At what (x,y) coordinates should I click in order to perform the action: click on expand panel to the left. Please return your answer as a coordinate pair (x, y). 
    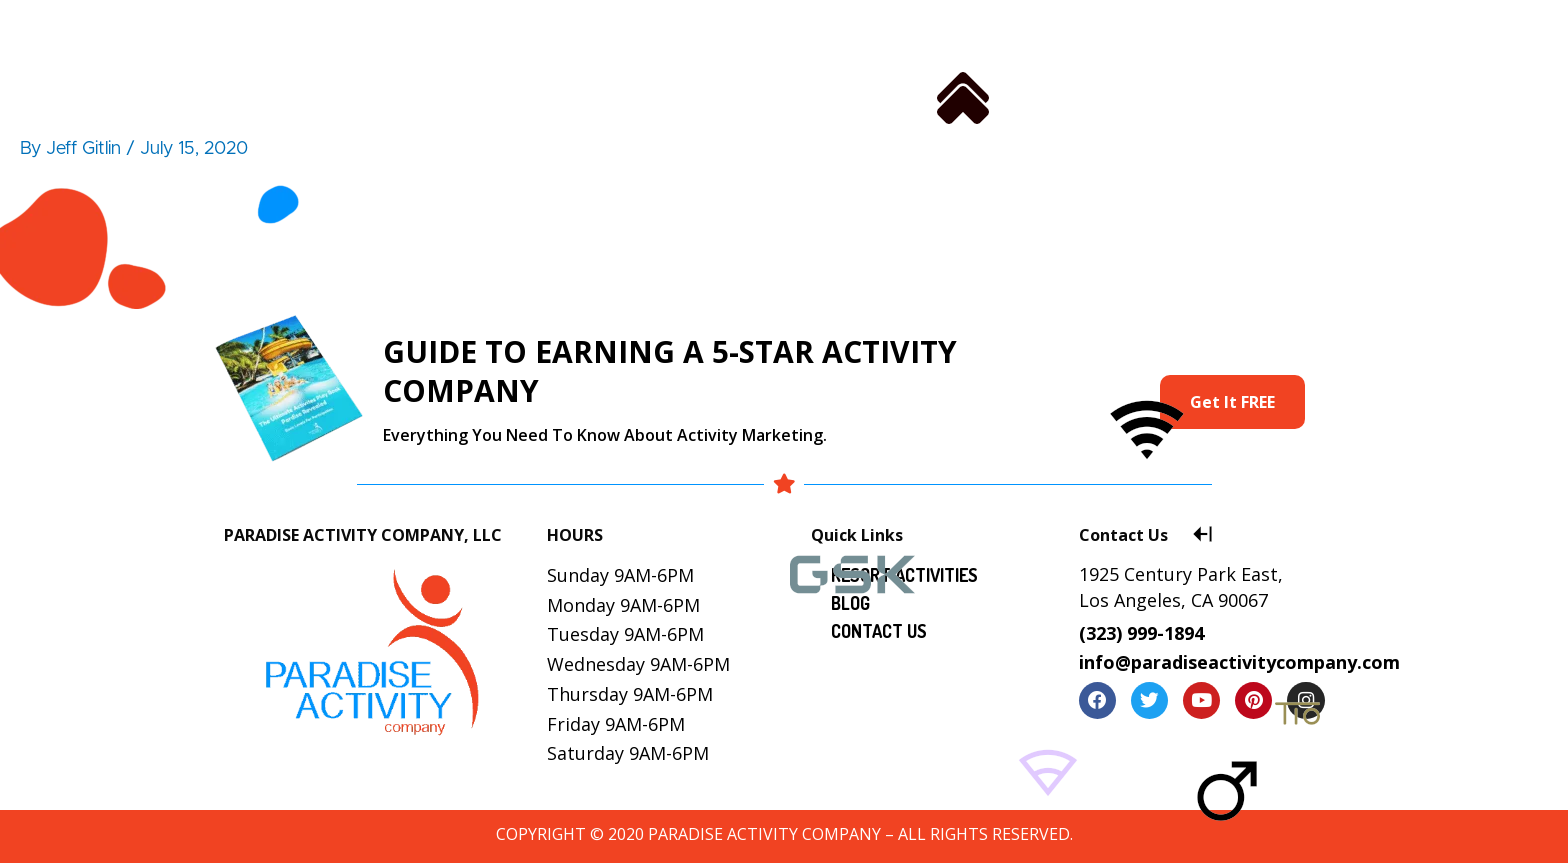
    Looking at the image, I should click on (1203, 534).